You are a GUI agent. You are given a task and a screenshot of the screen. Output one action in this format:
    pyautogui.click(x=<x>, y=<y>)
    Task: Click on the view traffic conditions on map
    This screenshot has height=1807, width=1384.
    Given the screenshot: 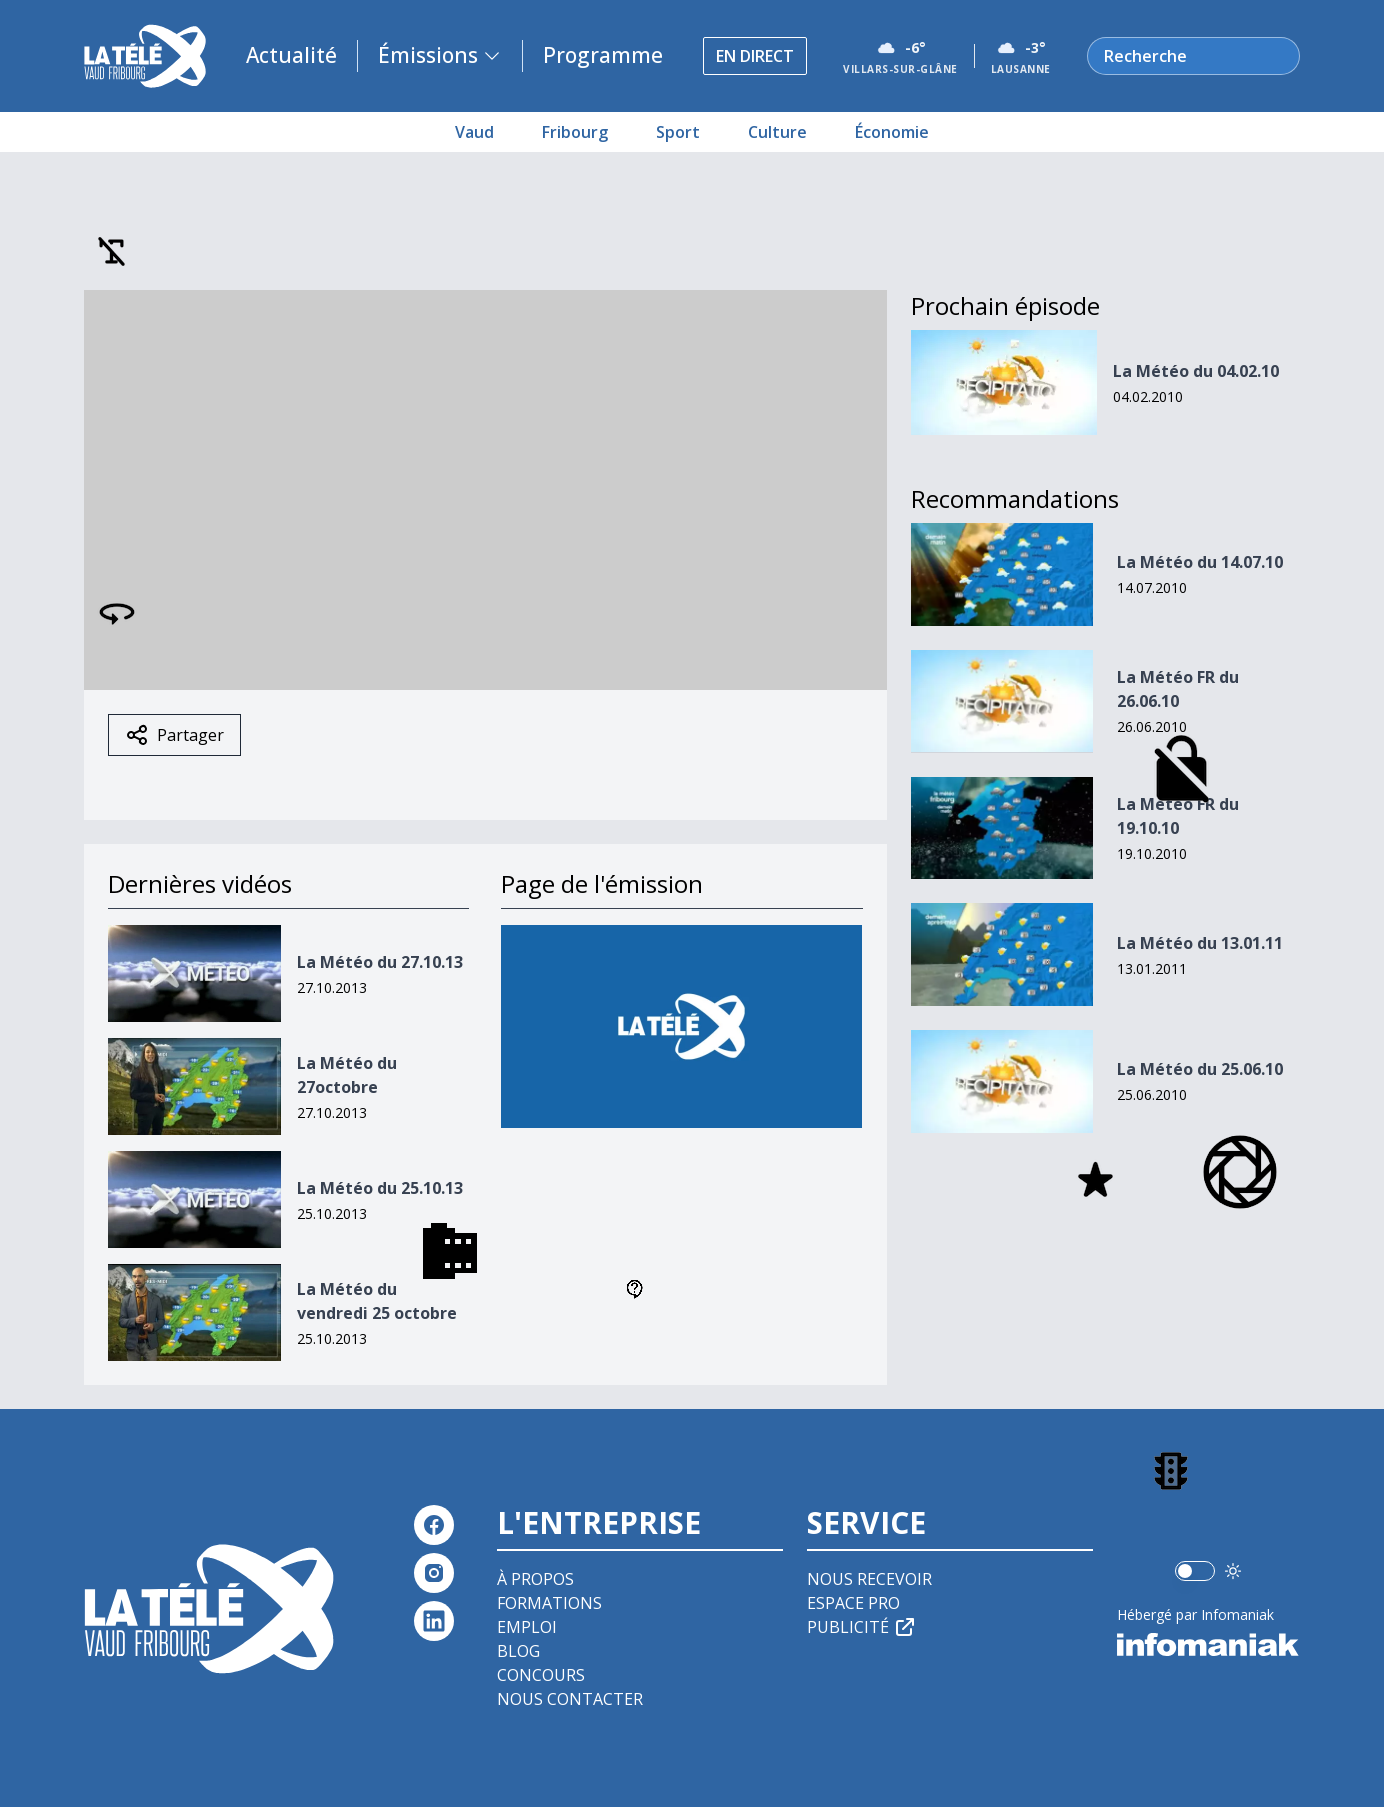 What is the action you would take?
    pyautogui.click(x=1171, y=1471)
    